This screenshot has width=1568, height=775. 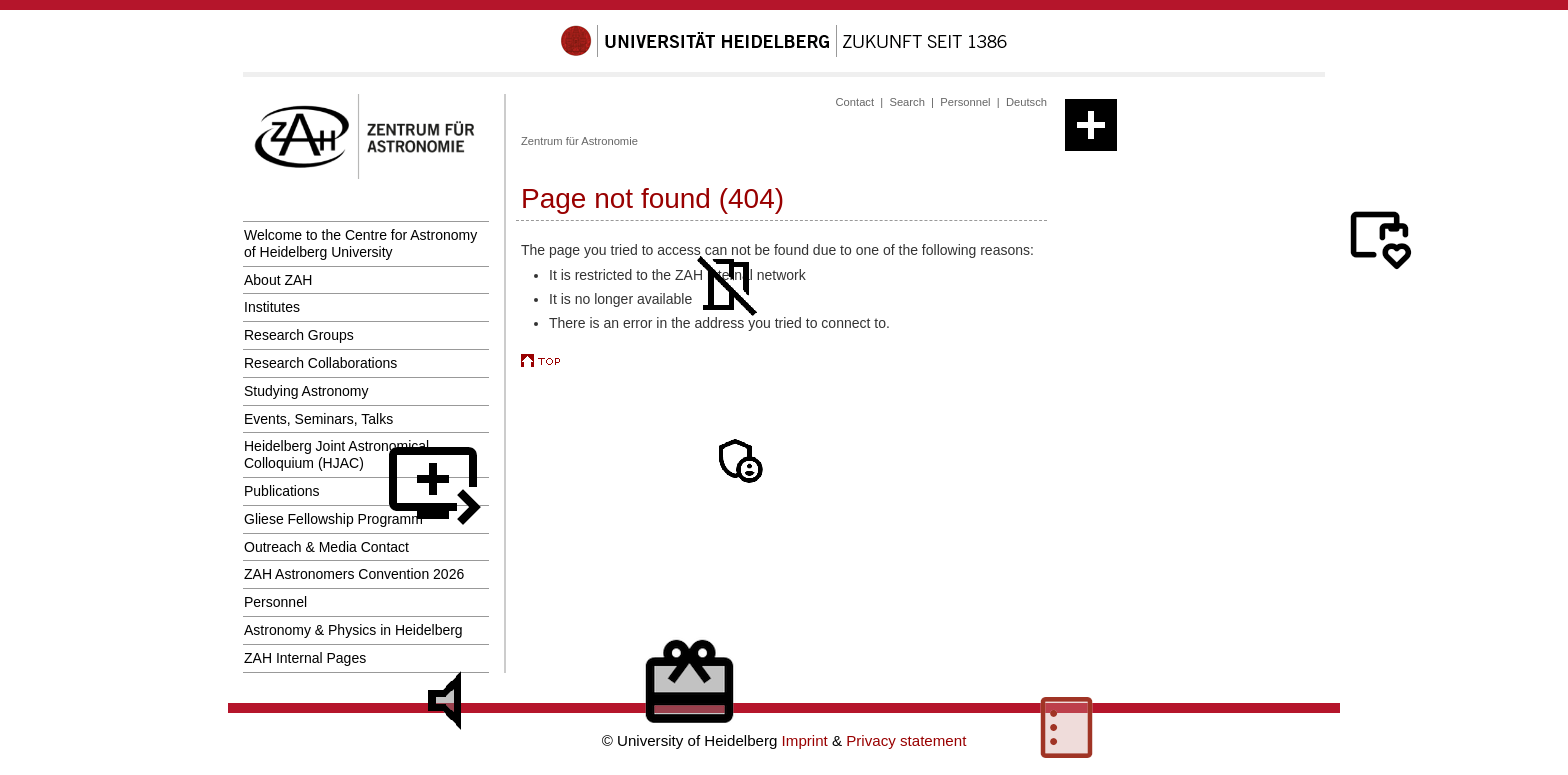 I want to click on access admin or user security settings, so click(x=738, y=458).